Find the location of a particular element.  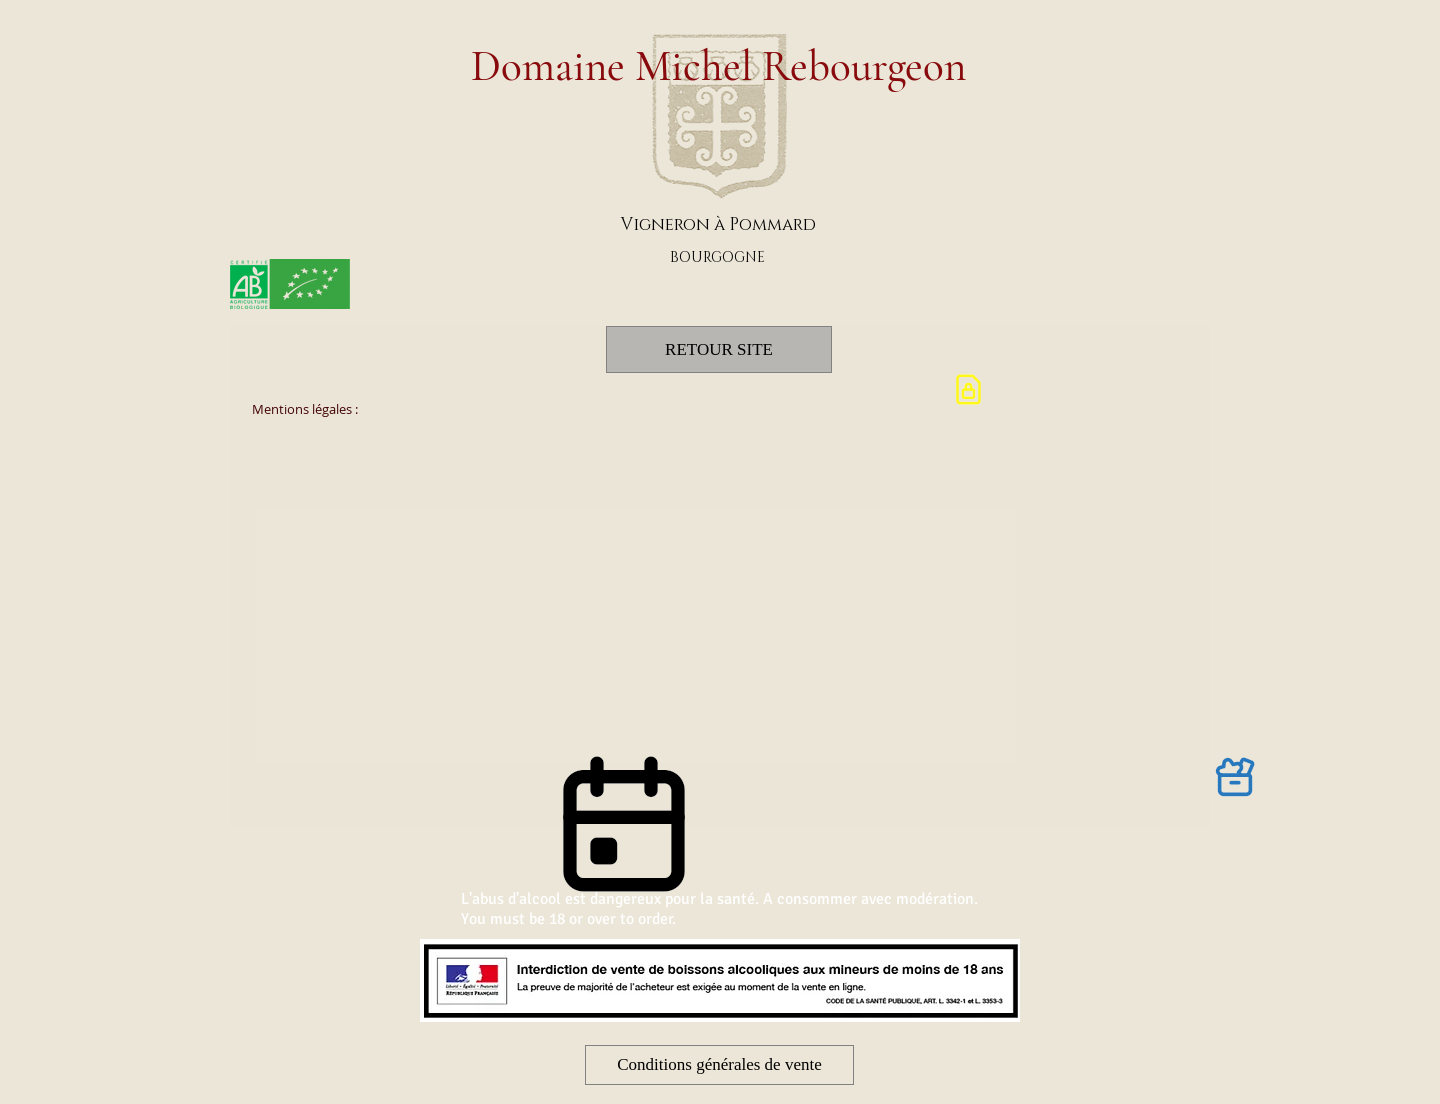

access tools and utilities is located at coordinates (1235, 777).